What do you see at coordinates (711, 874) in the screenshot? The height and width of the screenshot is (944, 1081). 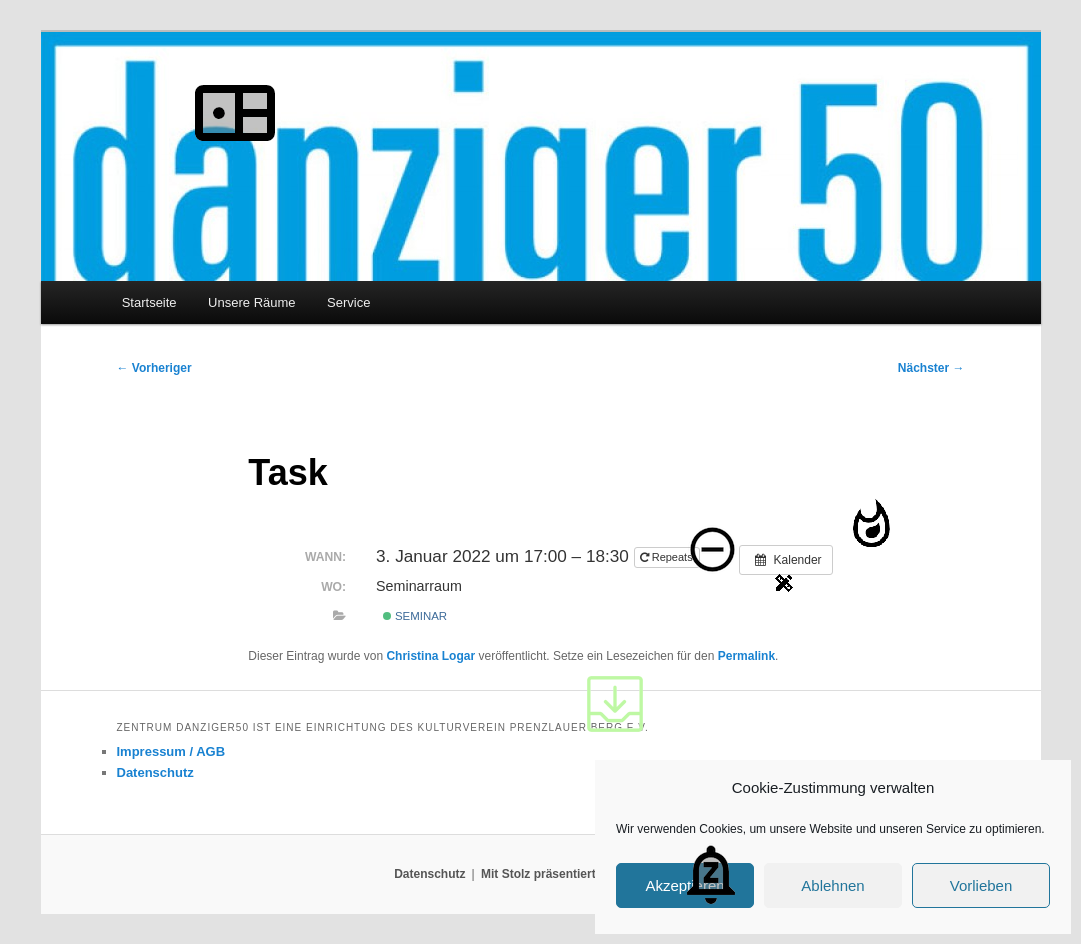 I see `notifications are currently snoozed` at bounding box center [711, 874].